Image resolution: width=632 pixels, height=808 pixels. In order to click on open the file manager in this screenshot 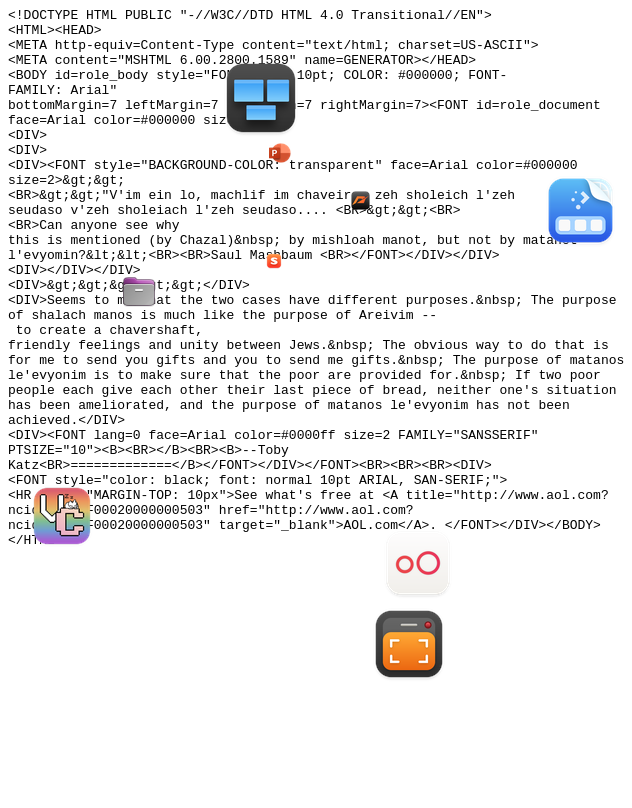, I will do `click(139, 291)`.